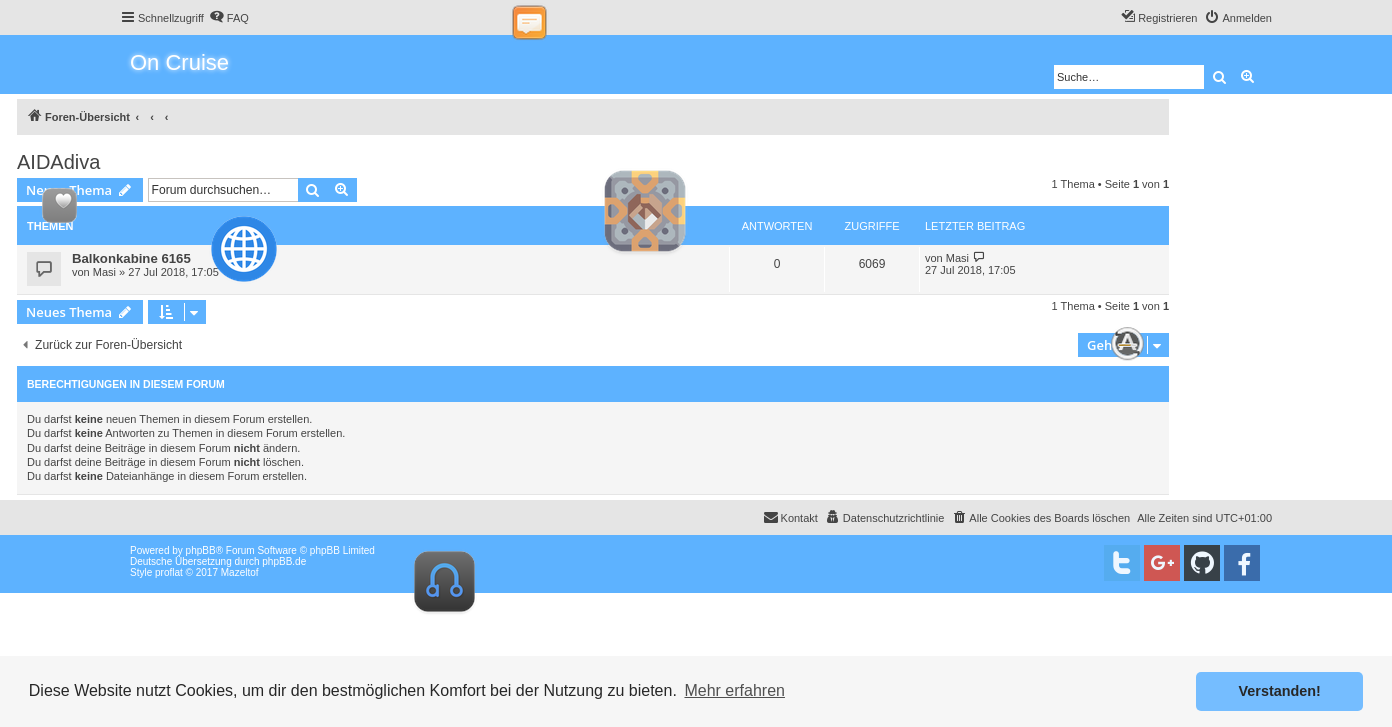 The width and height of the screenshot is (1392, 727). I want to click on indicates a web-based or online resource, so click(244, 249).